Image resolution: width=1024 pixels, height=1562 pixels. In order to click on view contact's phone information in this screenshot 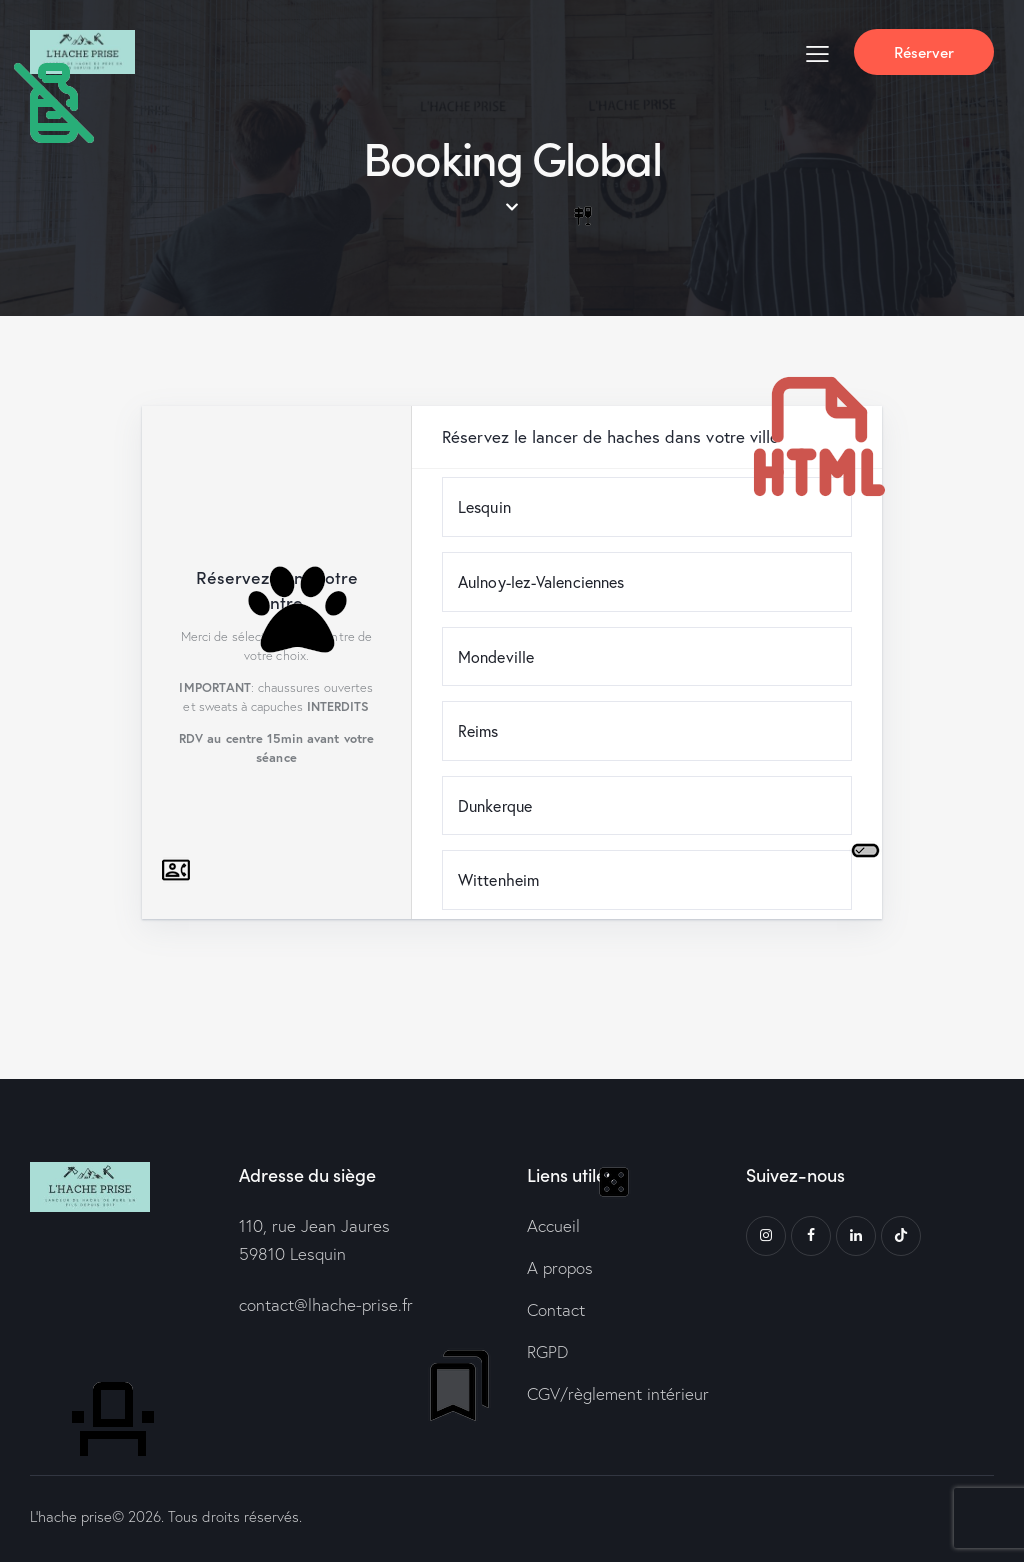, I will do `click(176, 870)`.